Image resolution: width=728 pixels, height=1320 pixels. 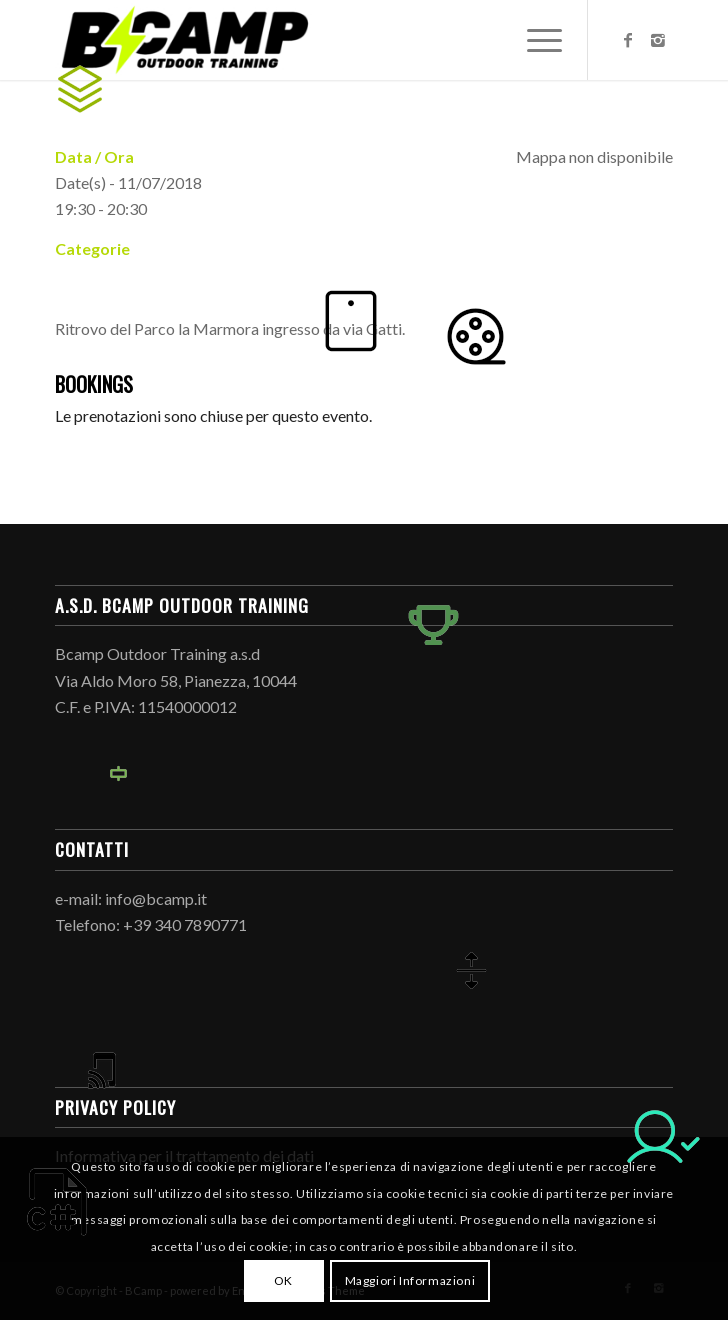 What do you see at coordinates (475, 336) in the screenshot?
I see `access video or film library` at bounding box center [475, 336].